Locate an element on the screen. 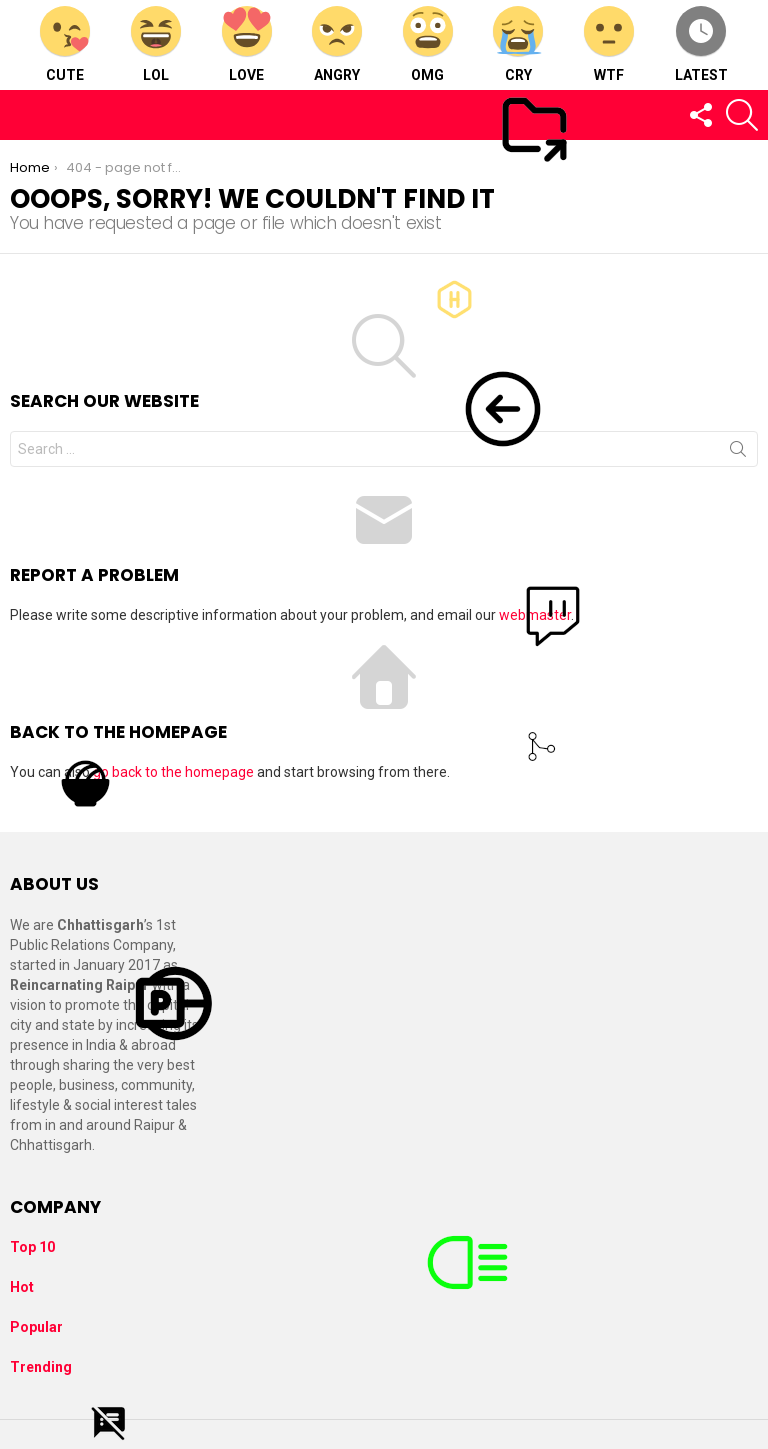 This screenshot has width=768, height=1449. merge branches in version control is located at coordinates (539, 746).